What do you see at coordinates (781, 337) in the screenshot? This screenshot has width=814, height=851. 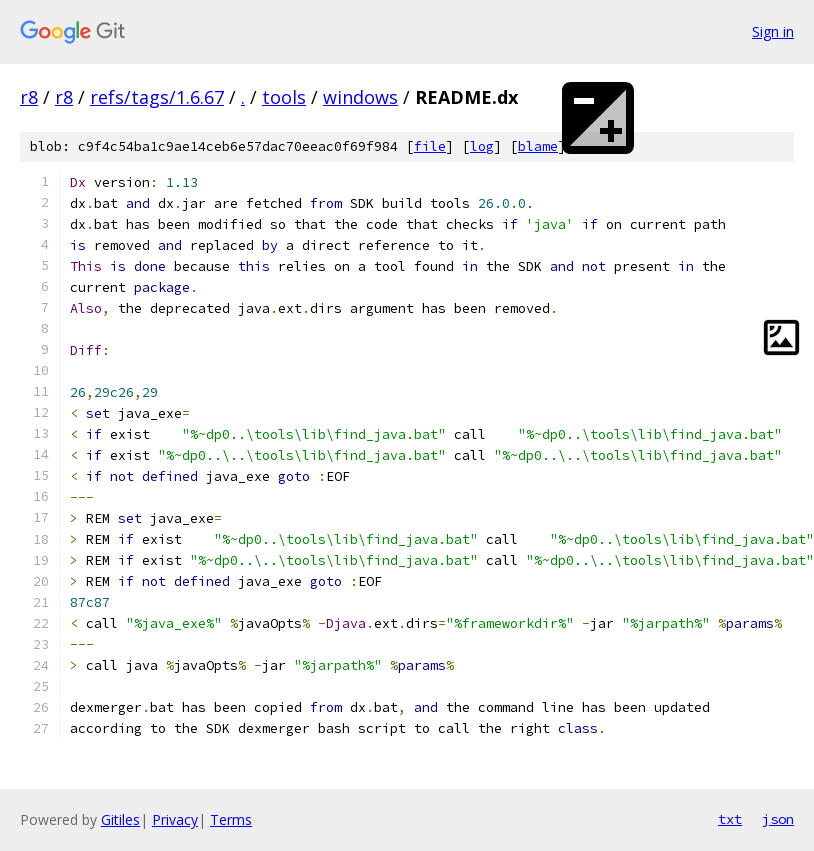 I see `switch to satellite map view` at bounding box center [781, 337].